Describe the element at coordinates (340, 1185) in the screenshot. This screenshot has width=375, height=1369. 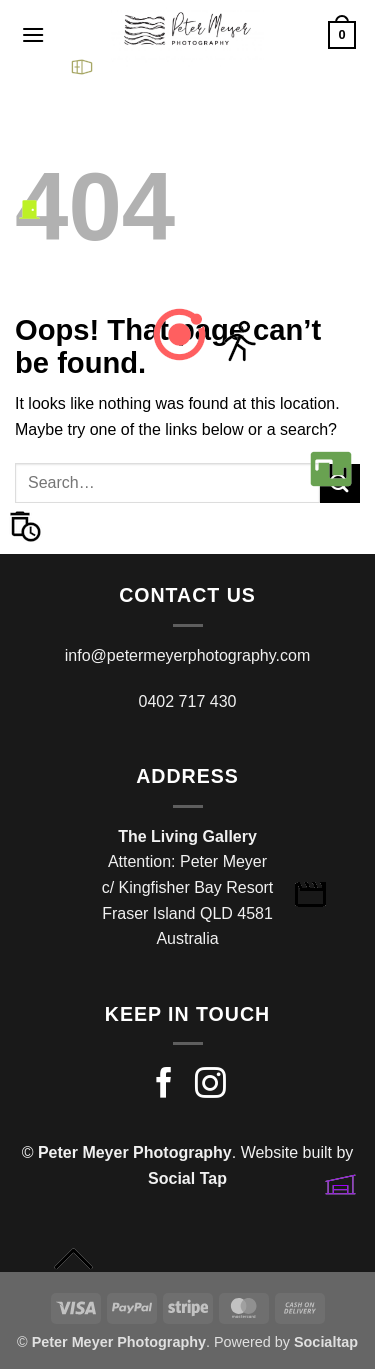
I see `access warehouse or storage management` at that location.